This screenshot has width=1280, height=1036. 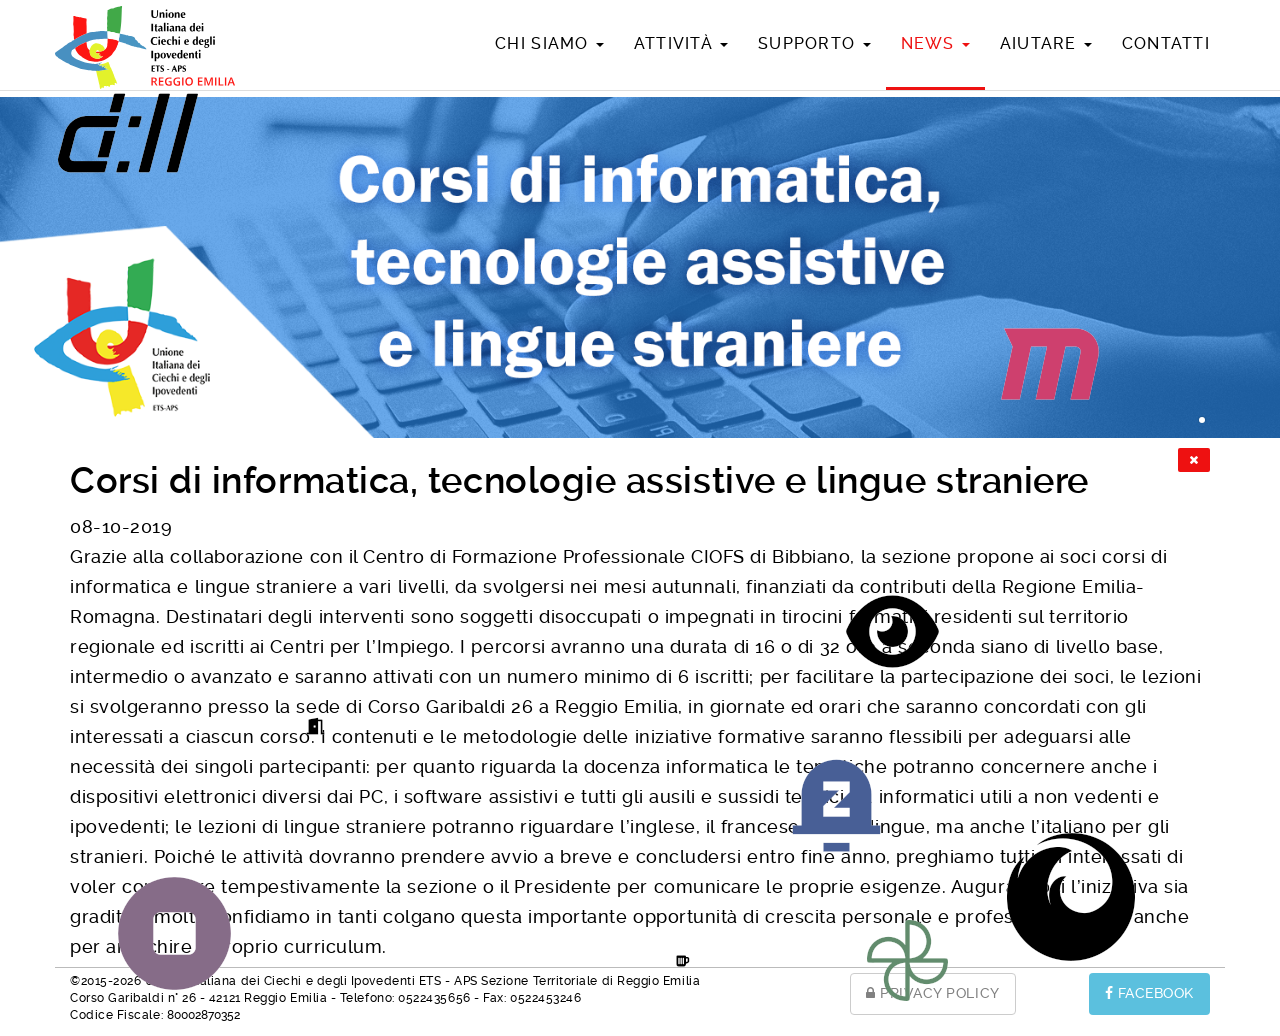 I want to click on view nearby bars or breweries, so click(x=682, y=961).